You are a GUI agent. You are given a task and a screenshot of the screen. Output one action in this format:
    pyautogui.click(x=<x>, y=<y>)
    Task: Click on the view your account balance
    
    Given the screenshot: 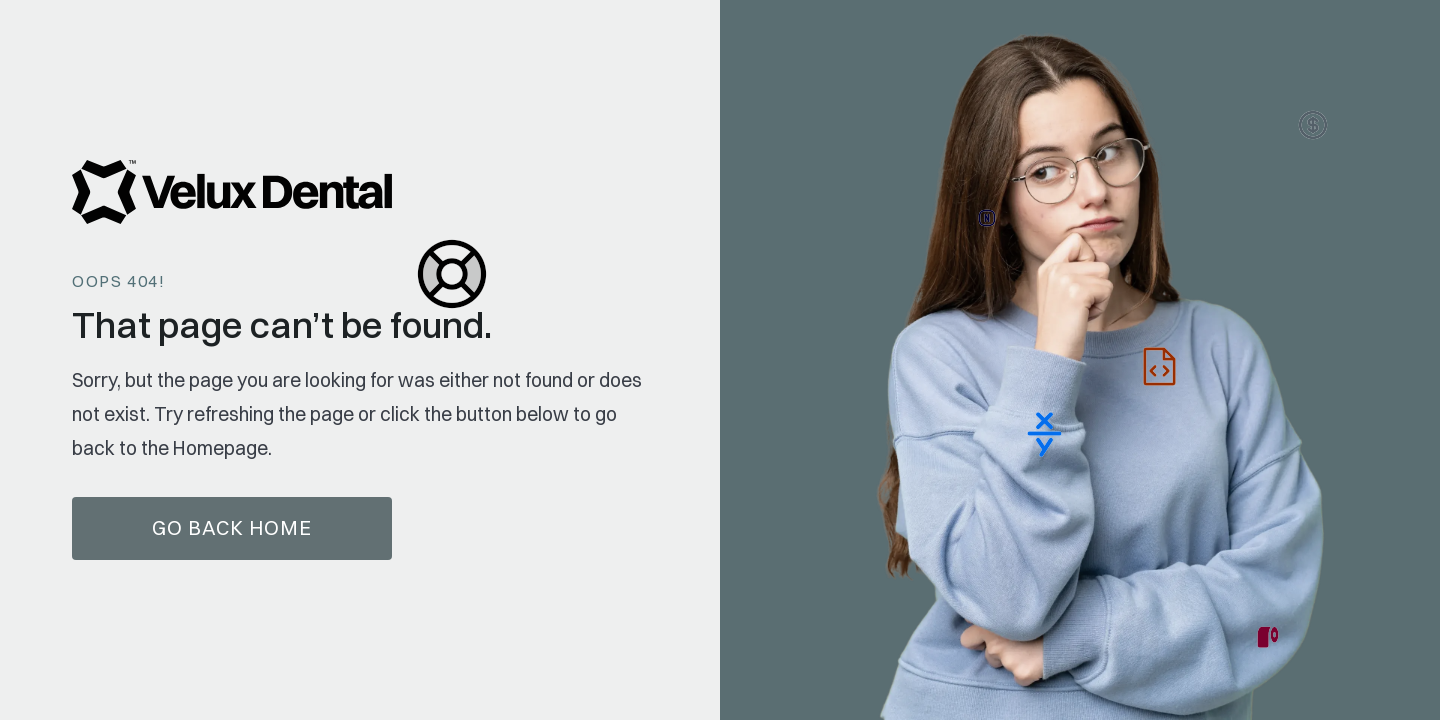 What is the action you would take?
    pyautogui.click(x=1313, y=125)
    